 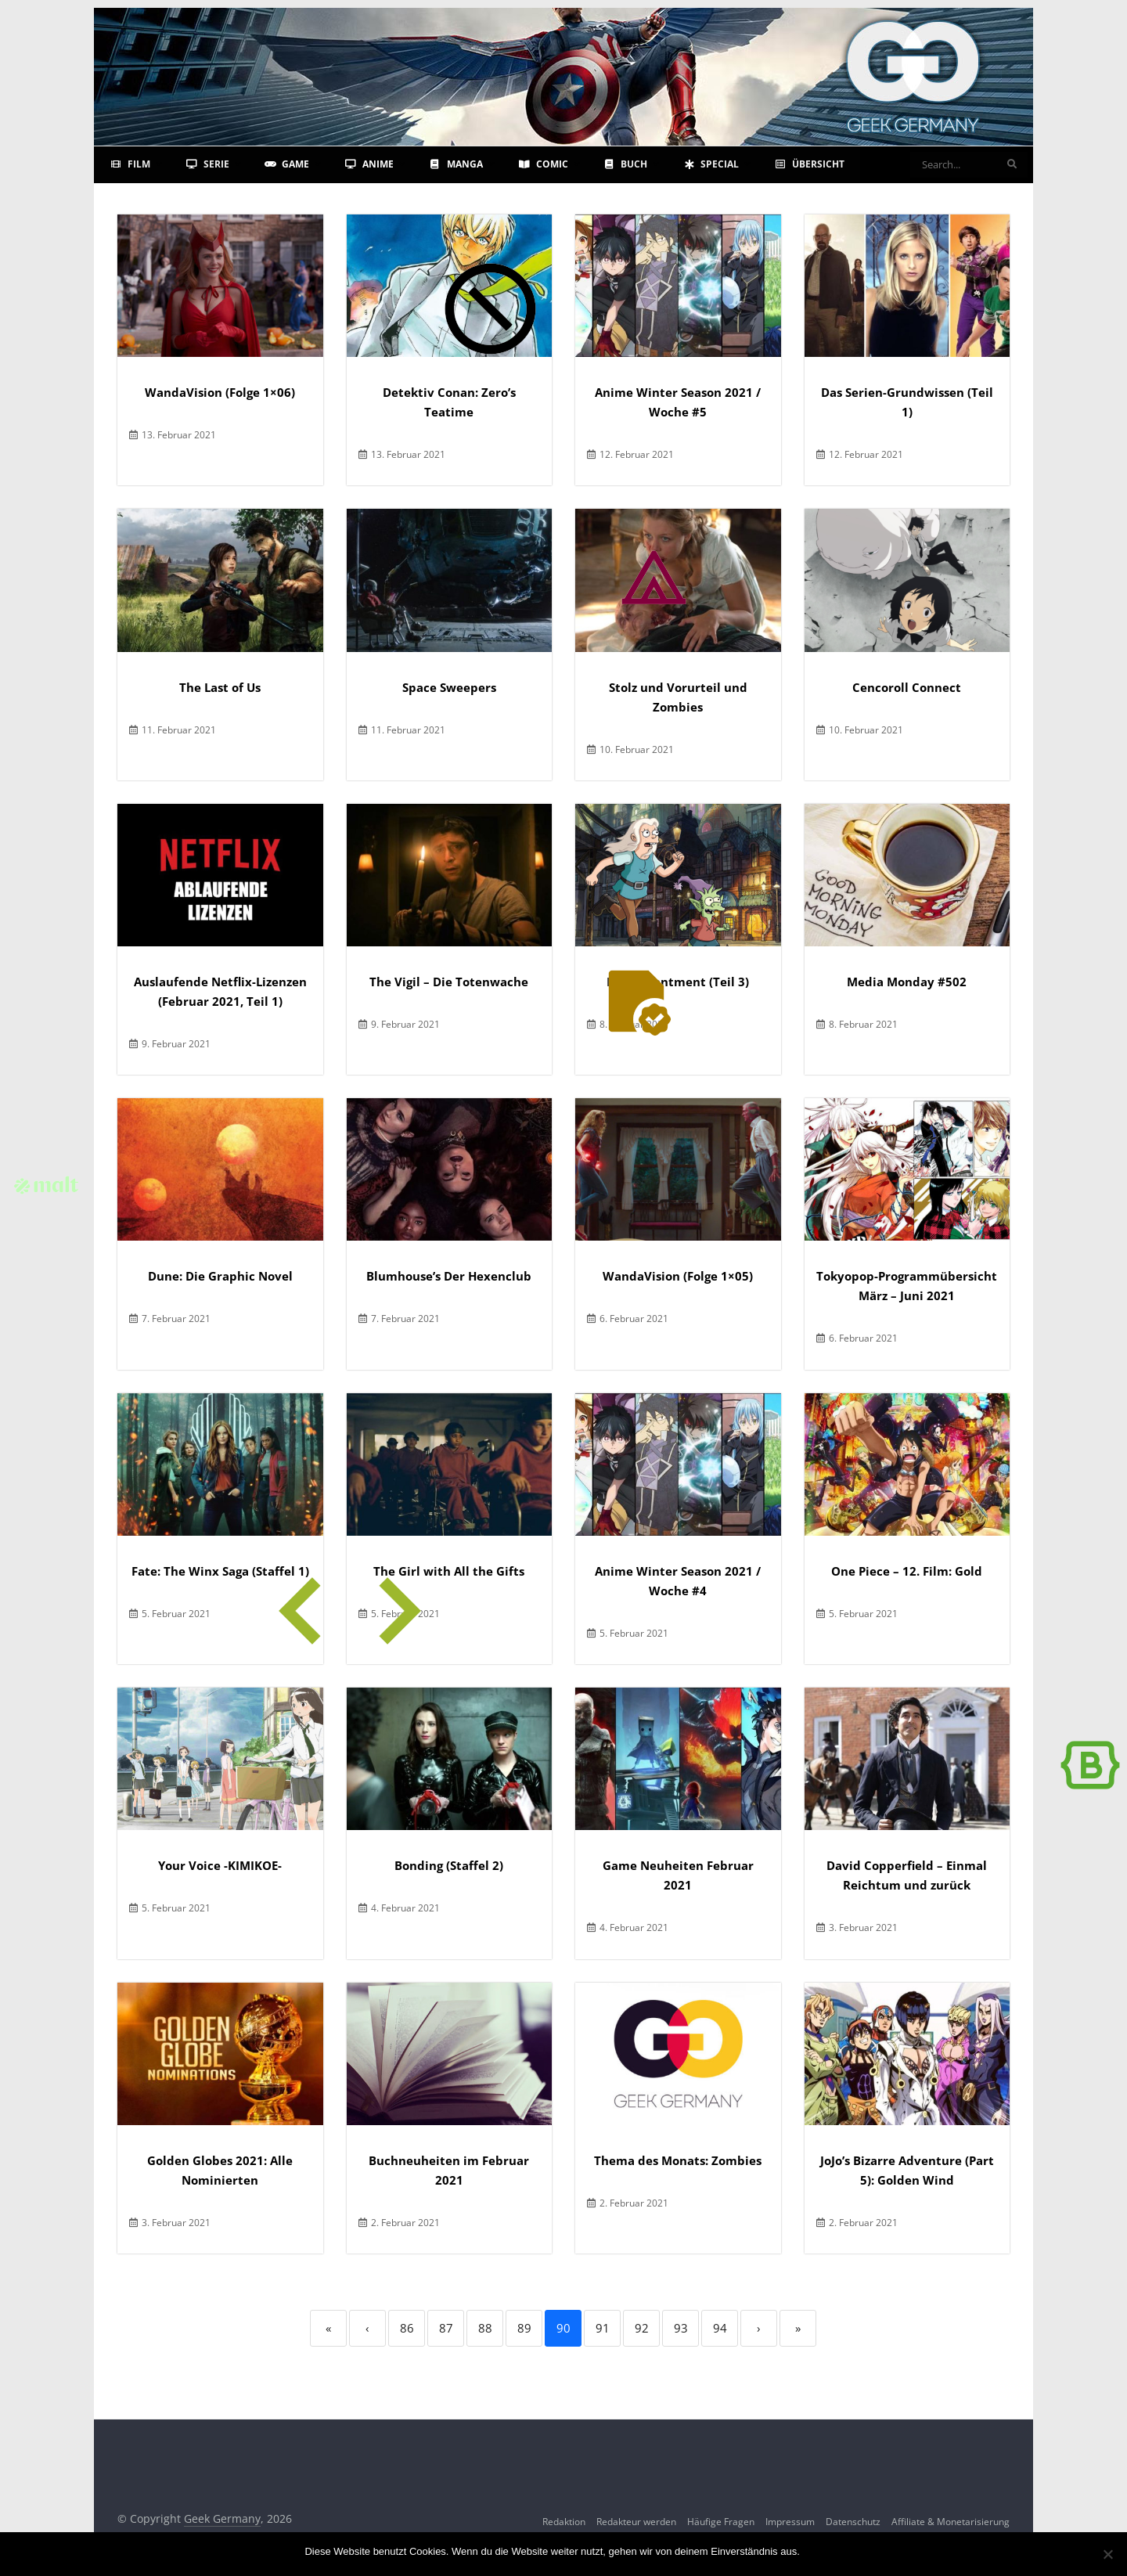 What do you see at coordinates (490, 308) in the screenshot?
I see `indicates a blocked or prohibited action` at bounding box center [490, 308].